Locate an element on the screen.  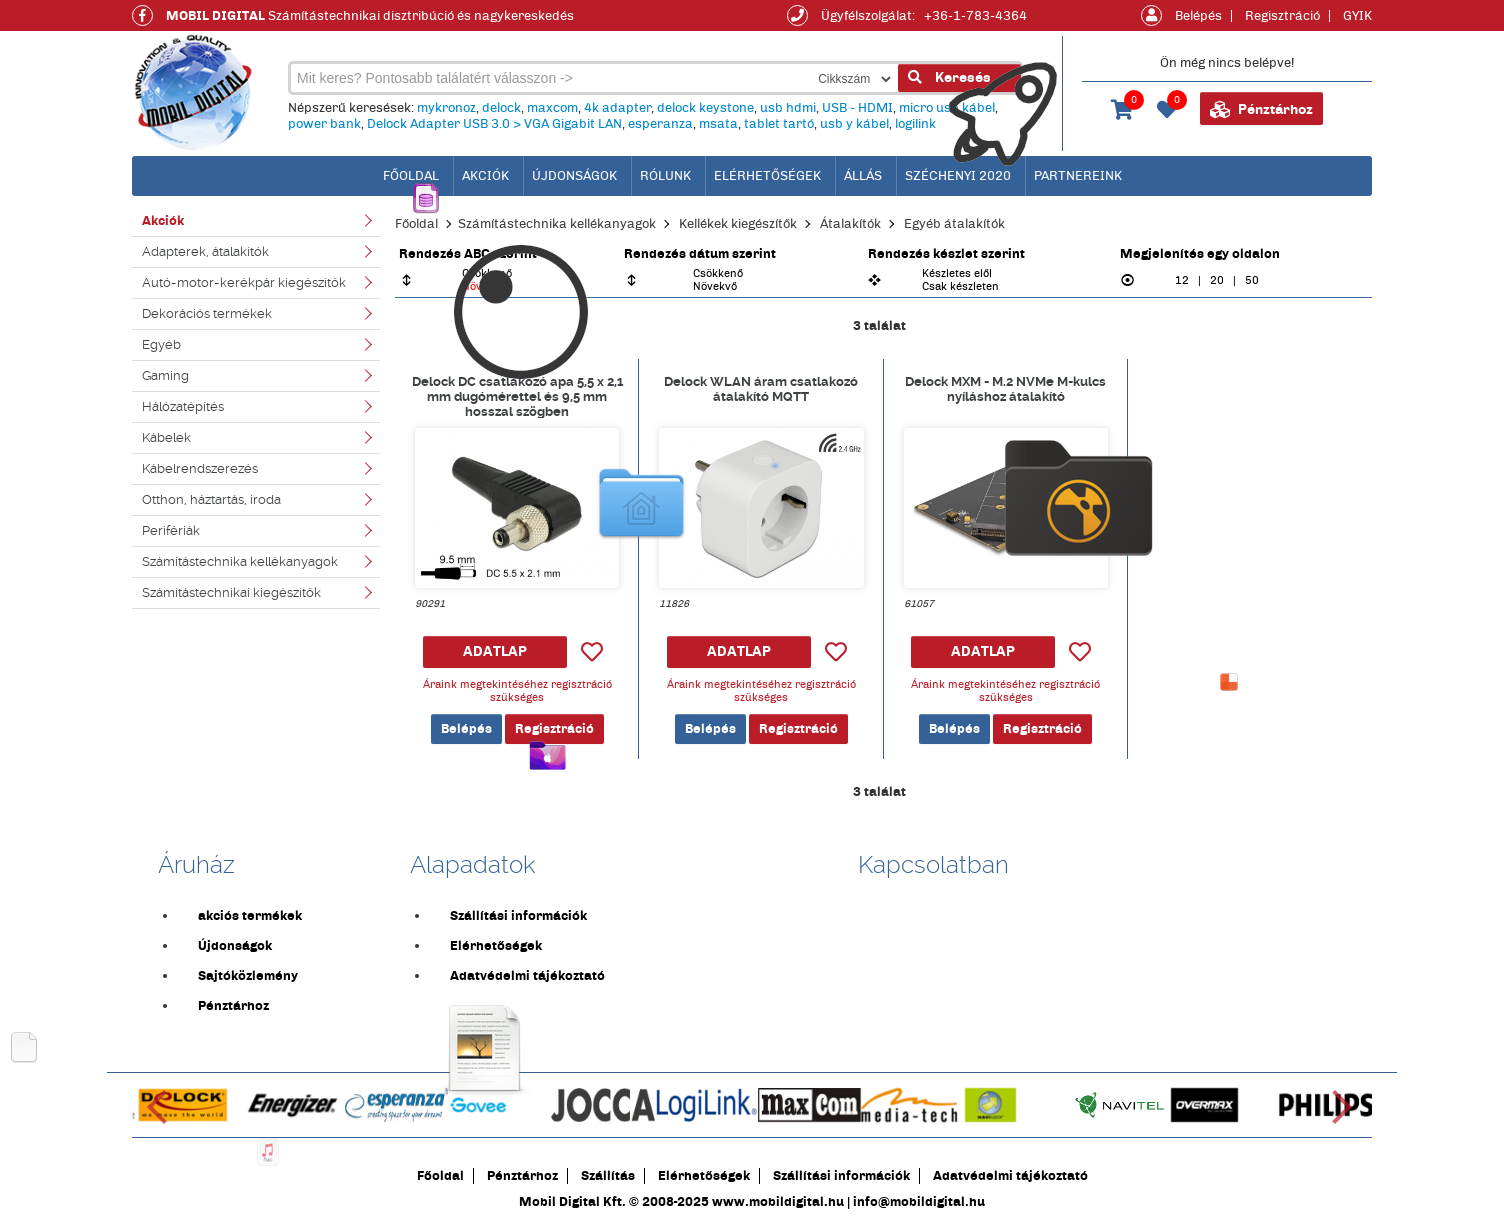
open mac os monterey system folder is located at coordinates (547, 756).